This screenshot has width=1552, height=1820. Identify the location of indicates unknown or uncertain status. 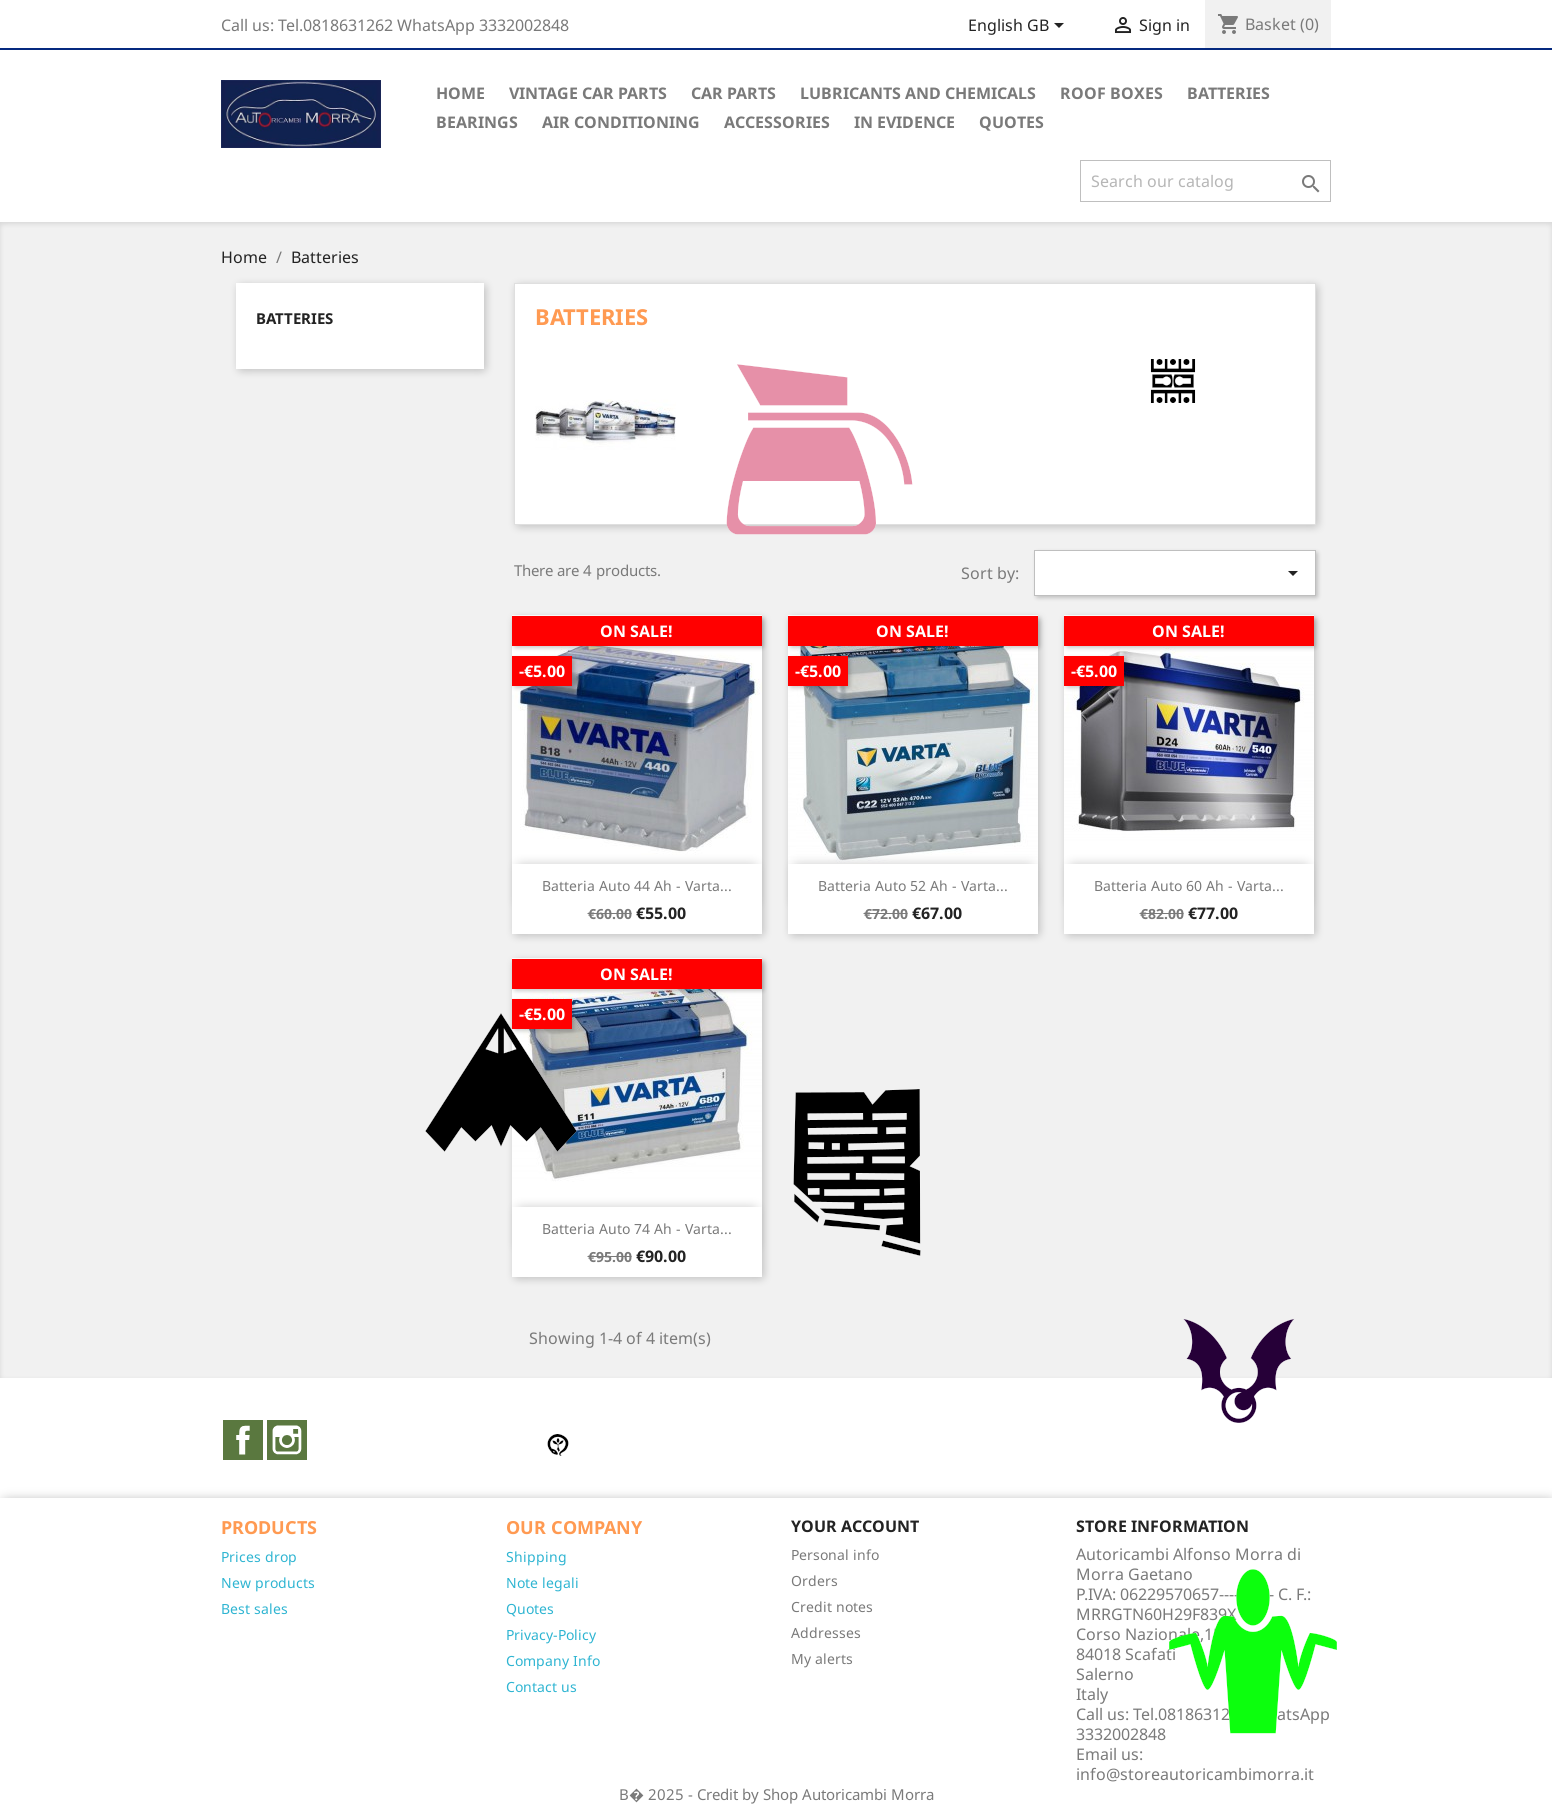
(1253, 1650).